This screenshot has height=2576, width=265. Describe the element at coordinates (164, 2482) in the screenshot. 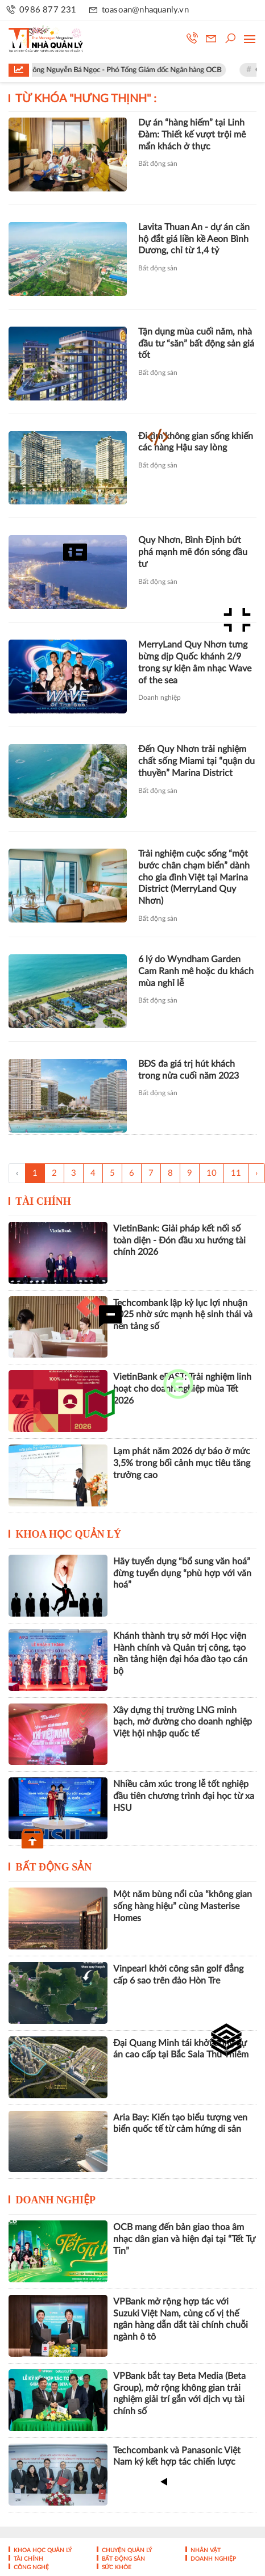

I see `play media in reverse` at that location.